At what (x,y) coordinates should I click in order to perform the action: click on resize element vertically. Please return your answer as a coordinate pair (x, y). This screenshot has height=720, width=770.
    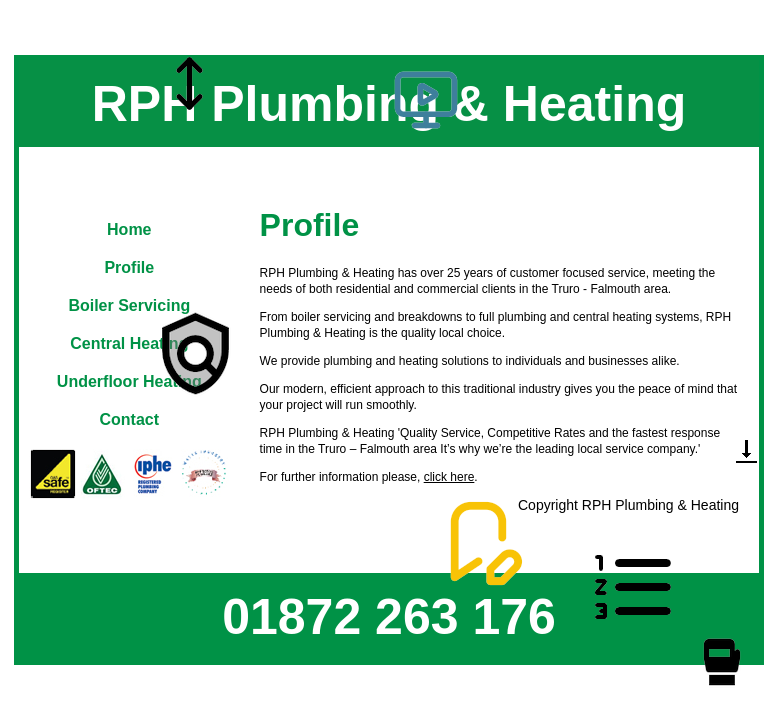
    Looking at the image, I should click on (189, 83).